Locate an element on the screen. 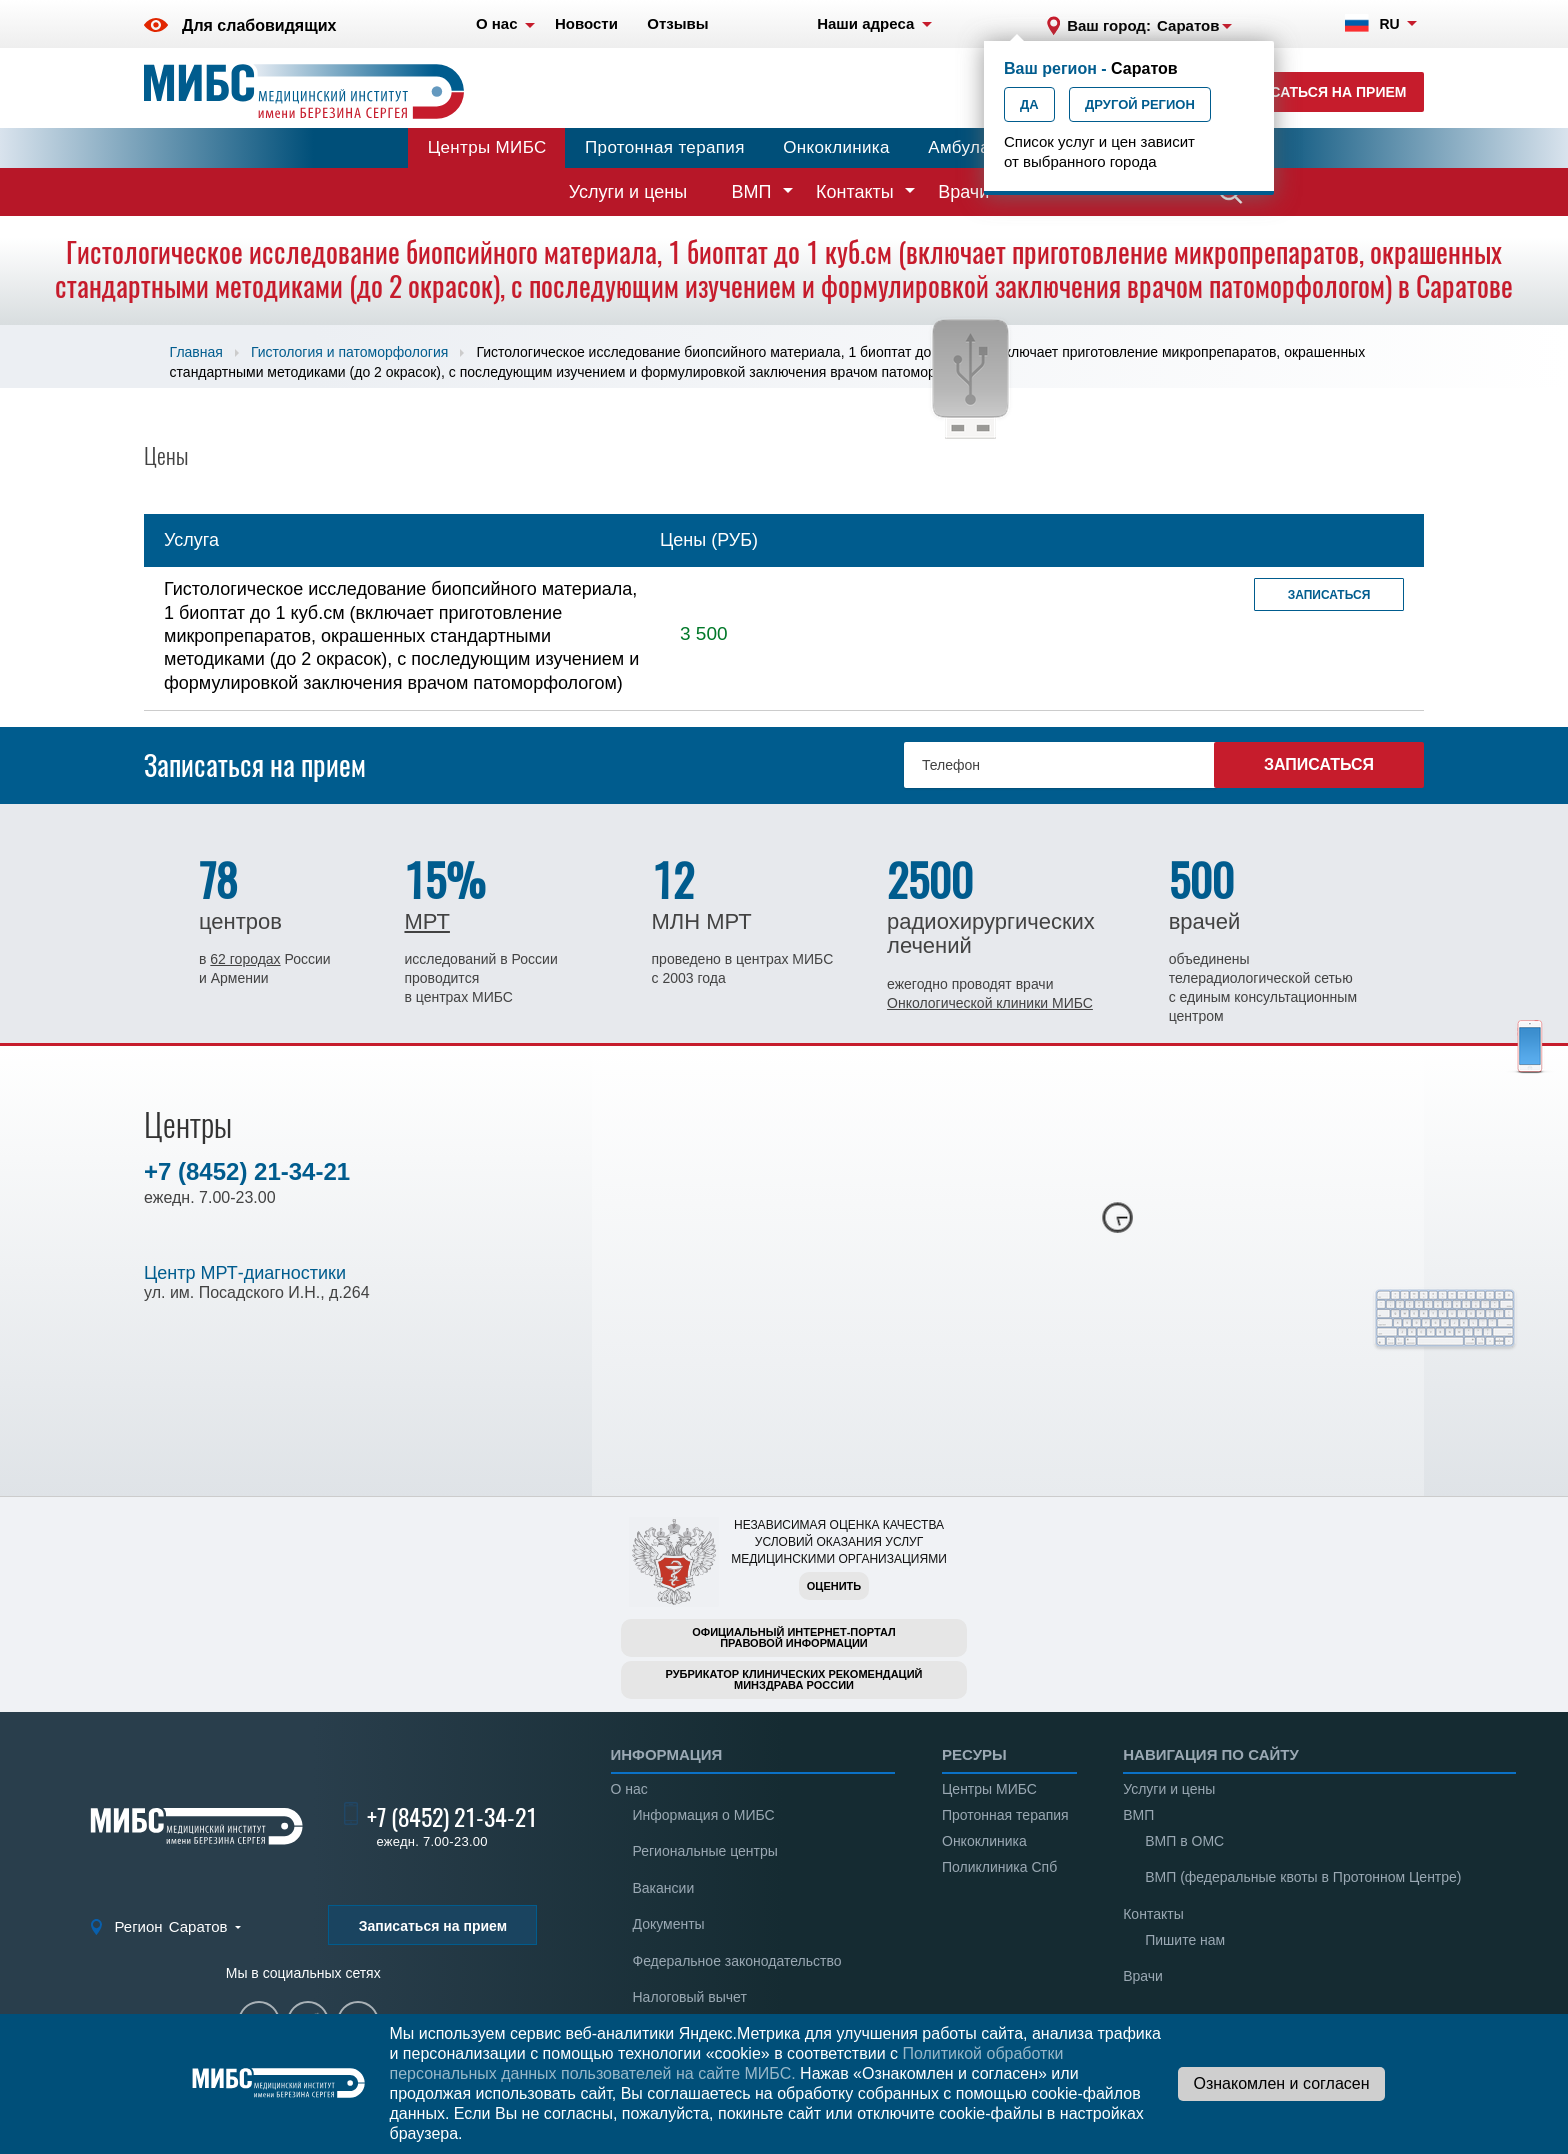  access connected USB storage device is located at coordinates (970, 378).